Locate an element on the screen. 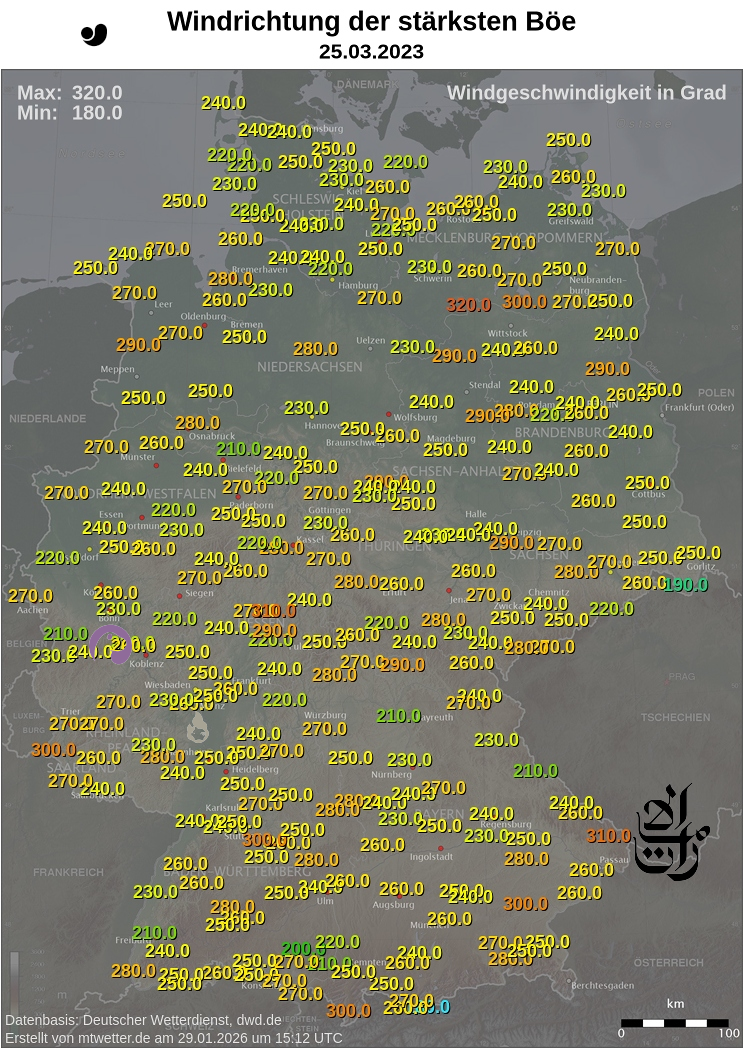  ultralytics company logo is located at coordinates (94, 35).